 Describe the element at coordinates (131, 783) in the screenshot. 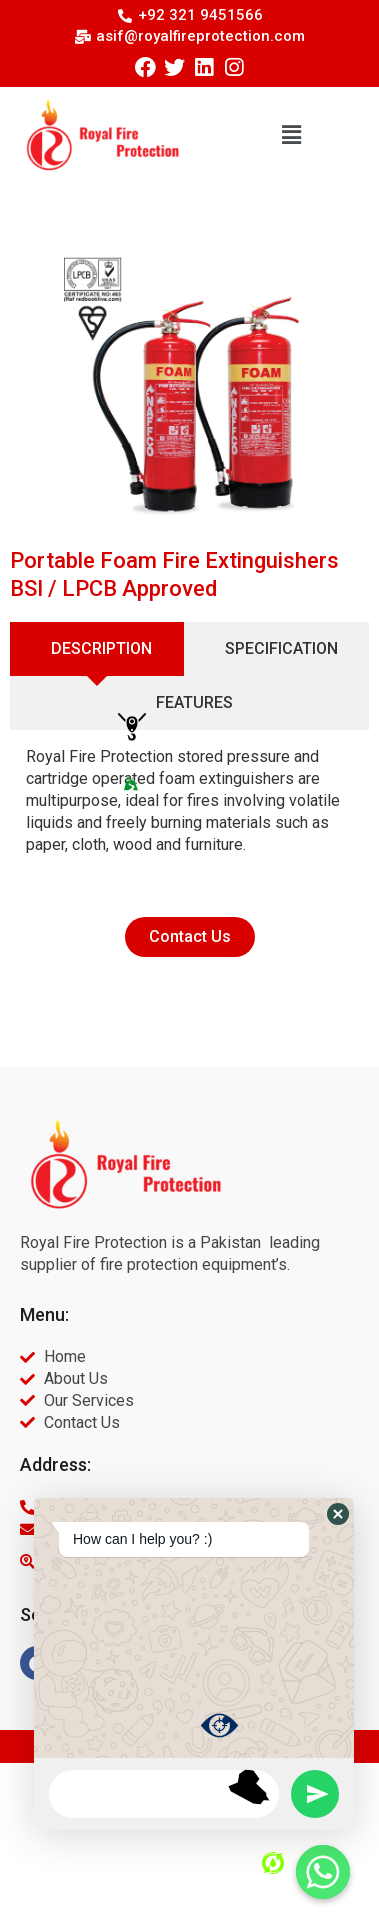

I see `explore mountain trails or scenic routes` at that location.